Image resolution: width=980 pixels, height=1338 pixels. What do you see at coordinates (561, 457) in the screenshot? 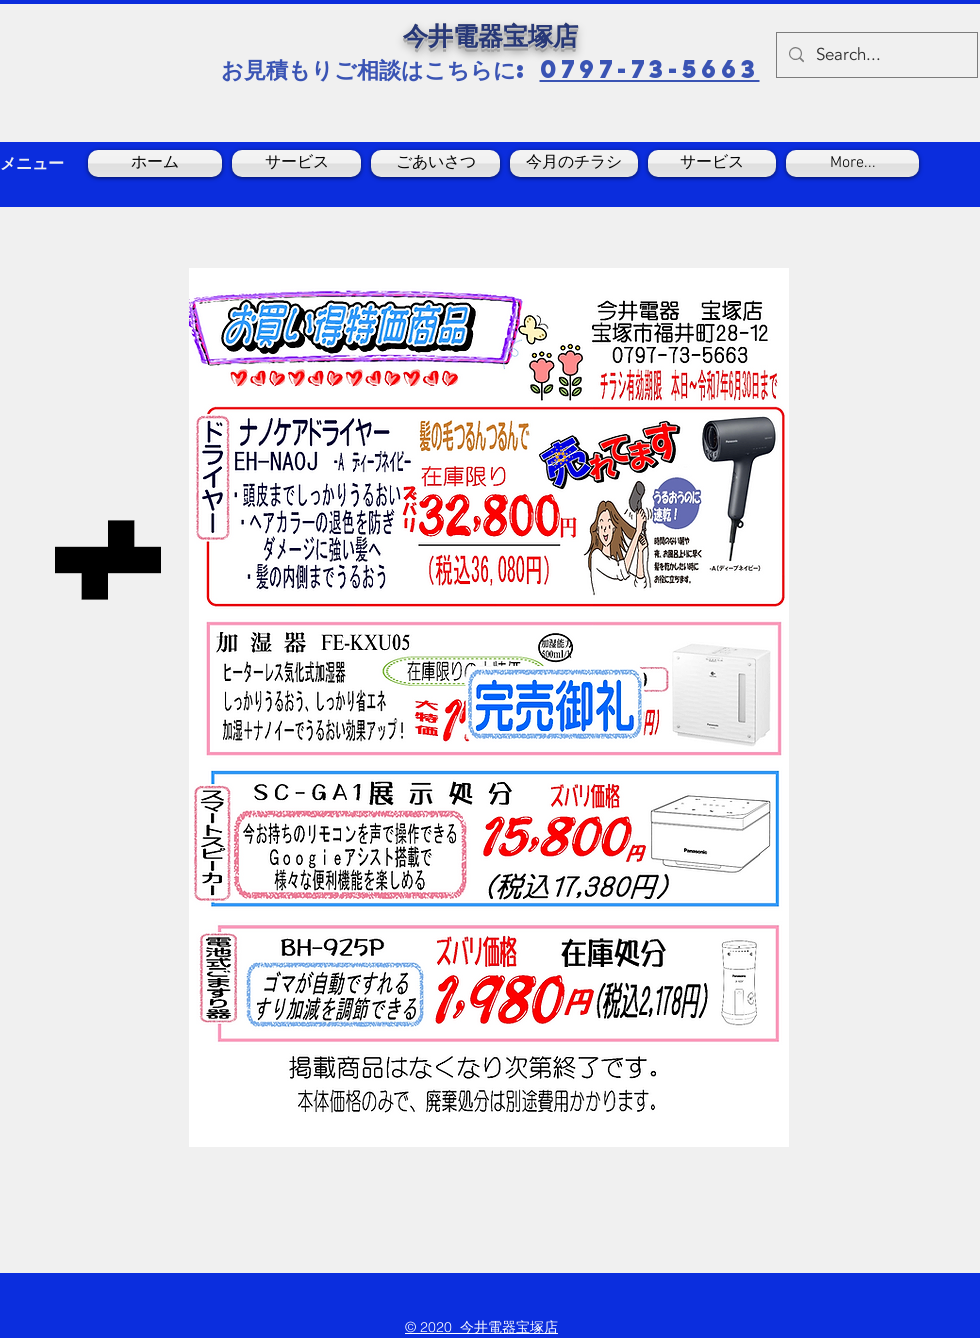
I see `cardano cryptocurrency logo` at bounding box center [561, 457].